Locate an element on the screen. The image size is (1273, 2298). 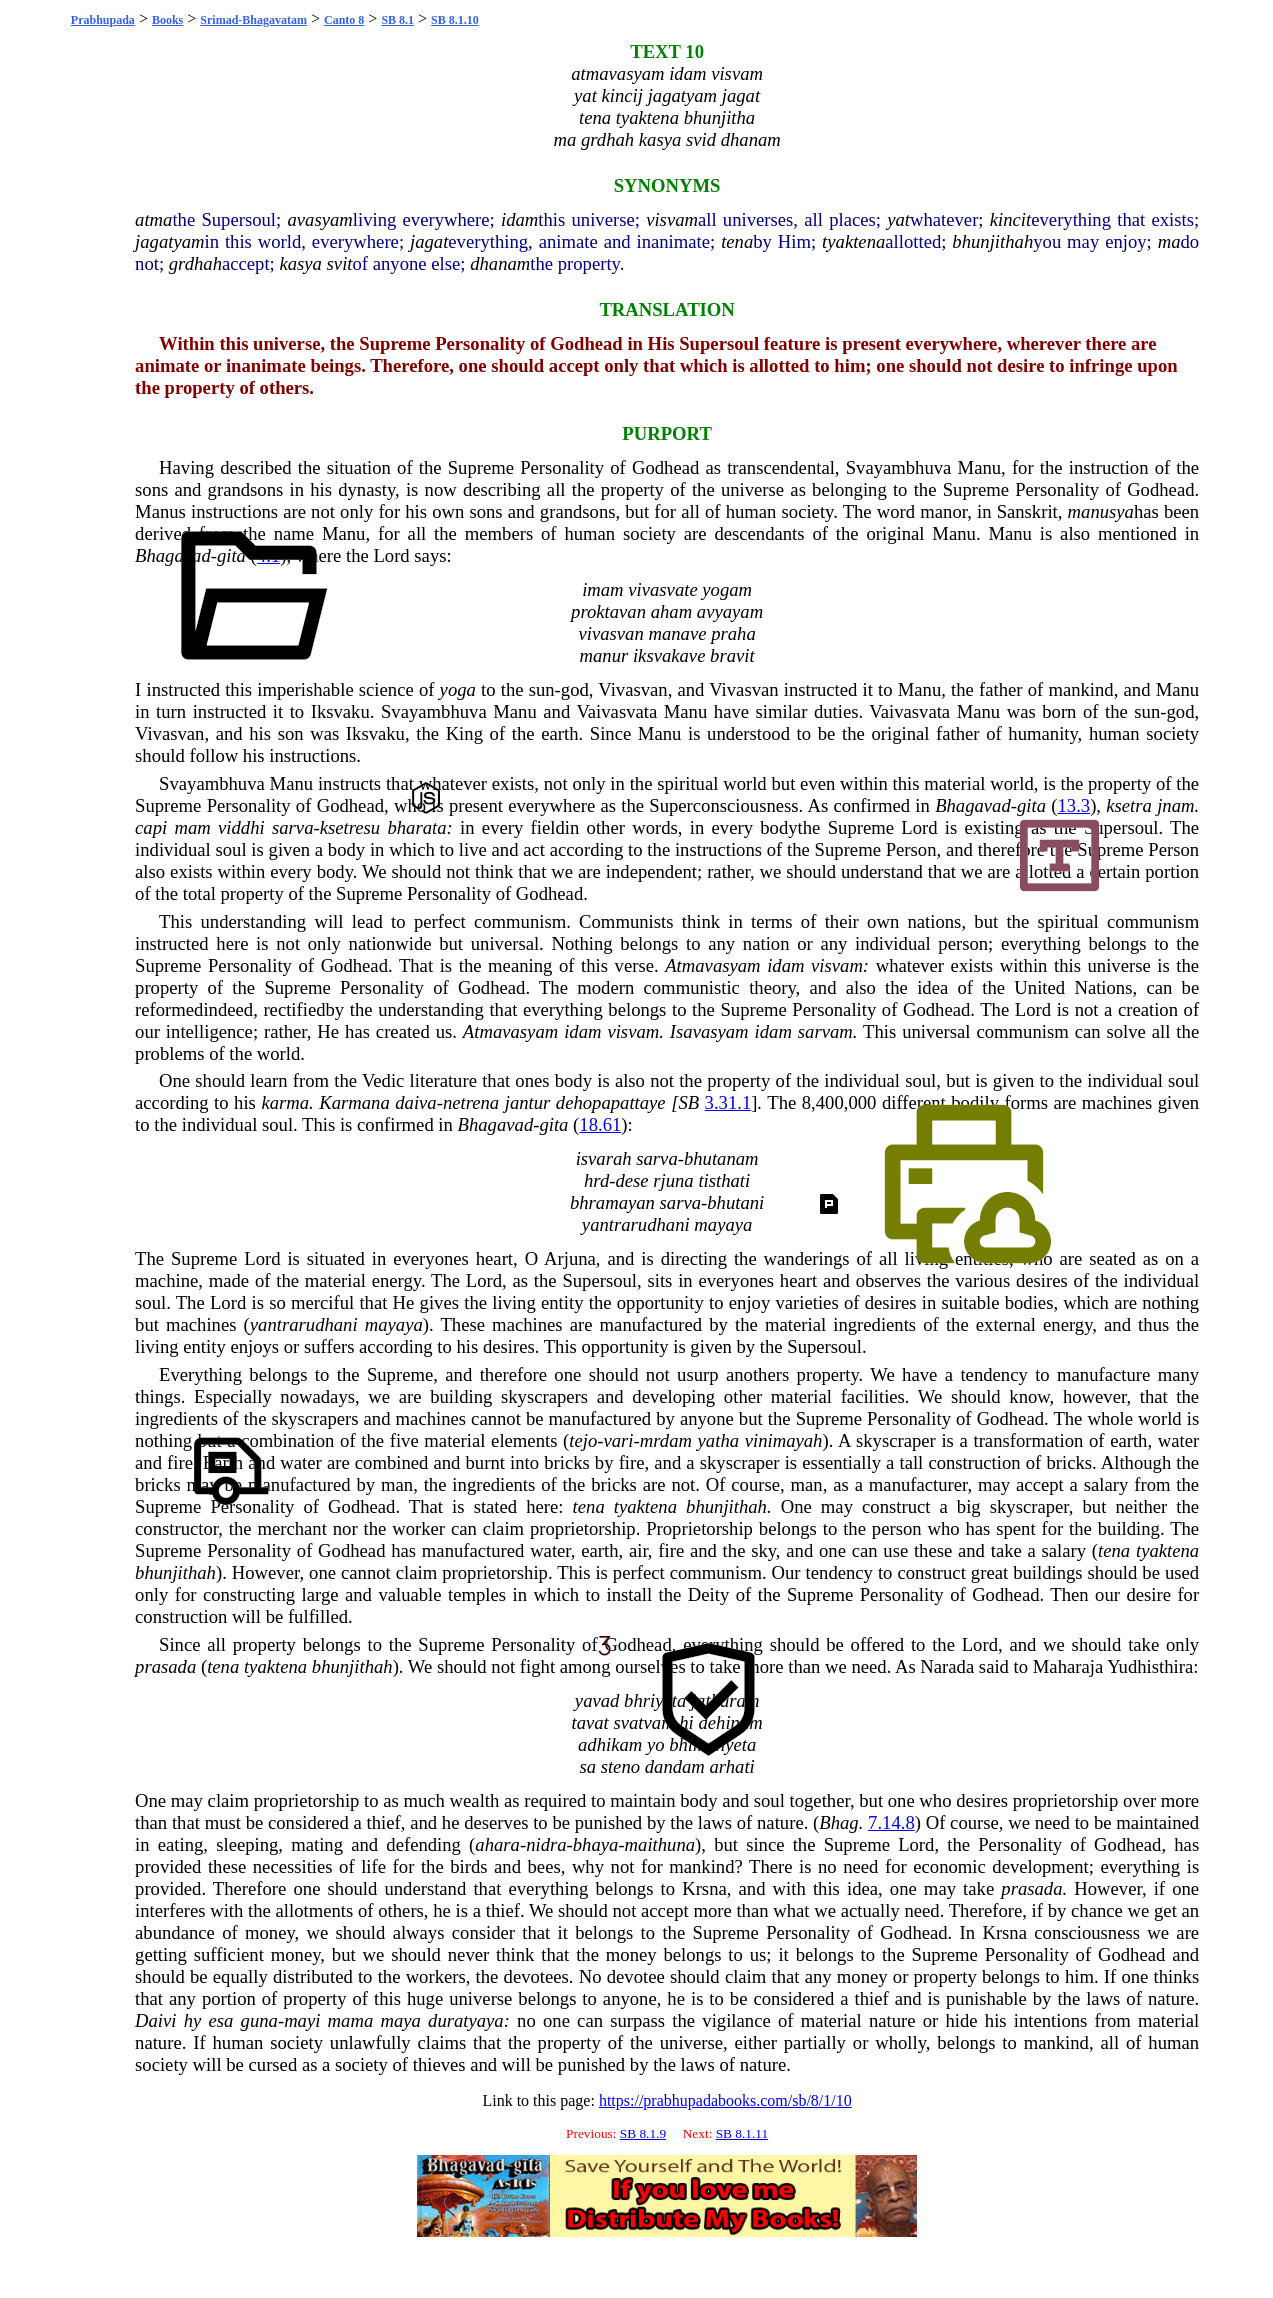
open folder to view contents is located at coordinates (252, 595).